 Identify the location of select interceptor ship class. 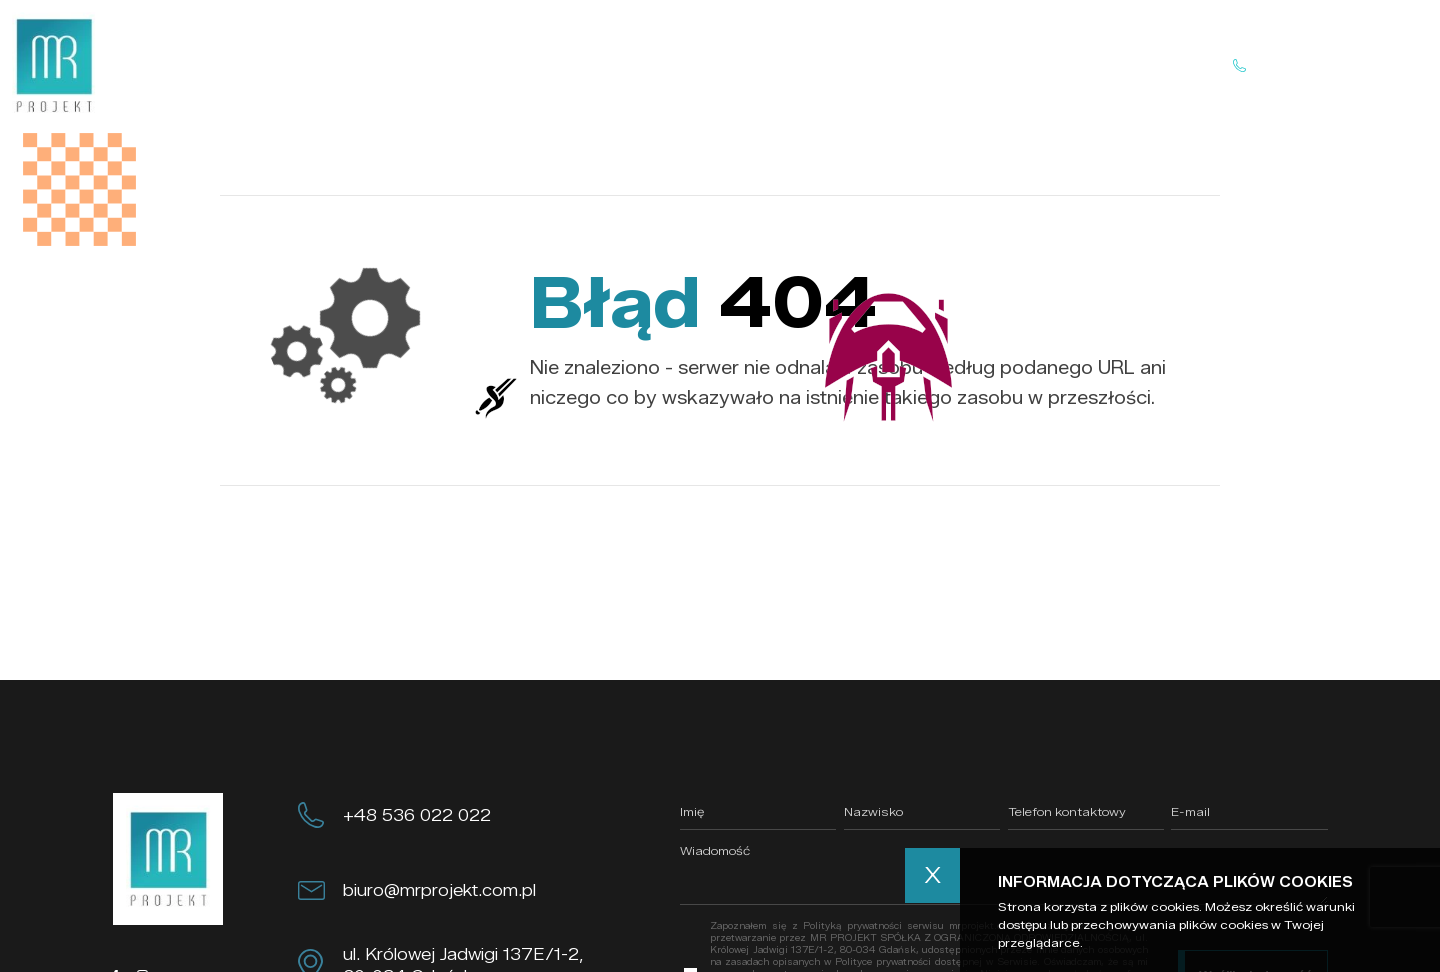
(888, 357).